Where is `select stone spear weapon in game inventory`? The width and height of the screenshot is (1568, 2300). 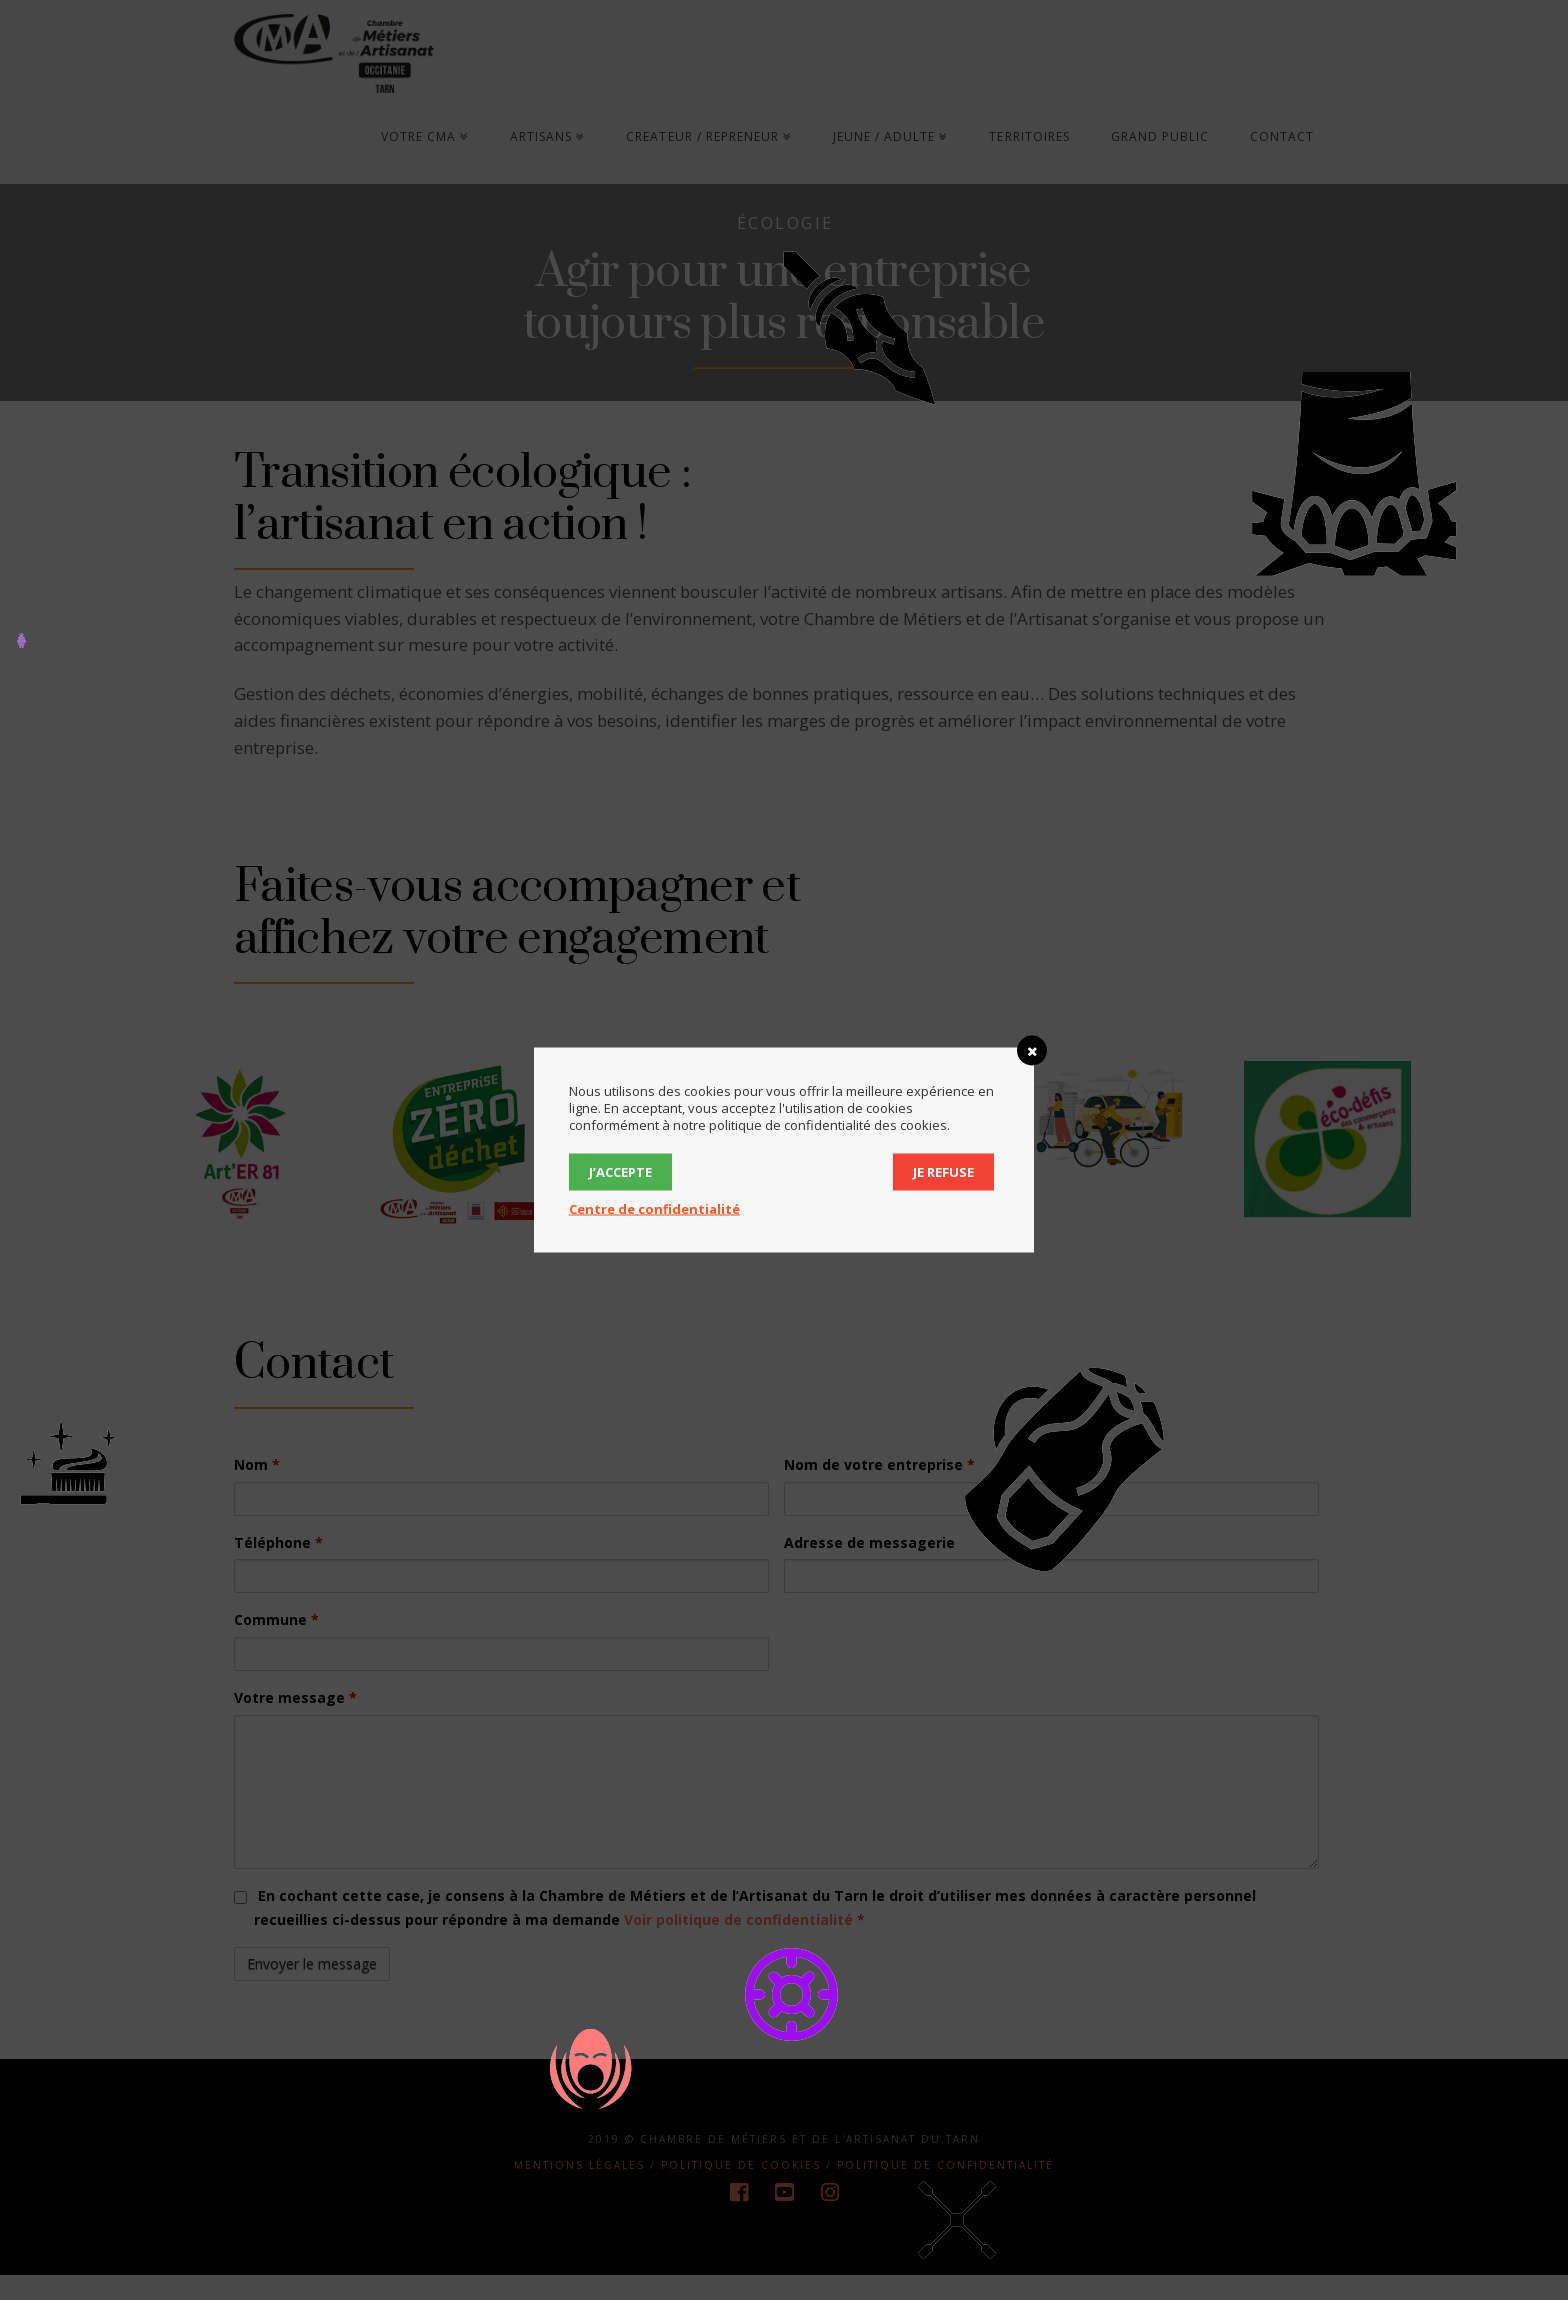 select stone spear weapon in game inventory is located at coordinates (859, 327).